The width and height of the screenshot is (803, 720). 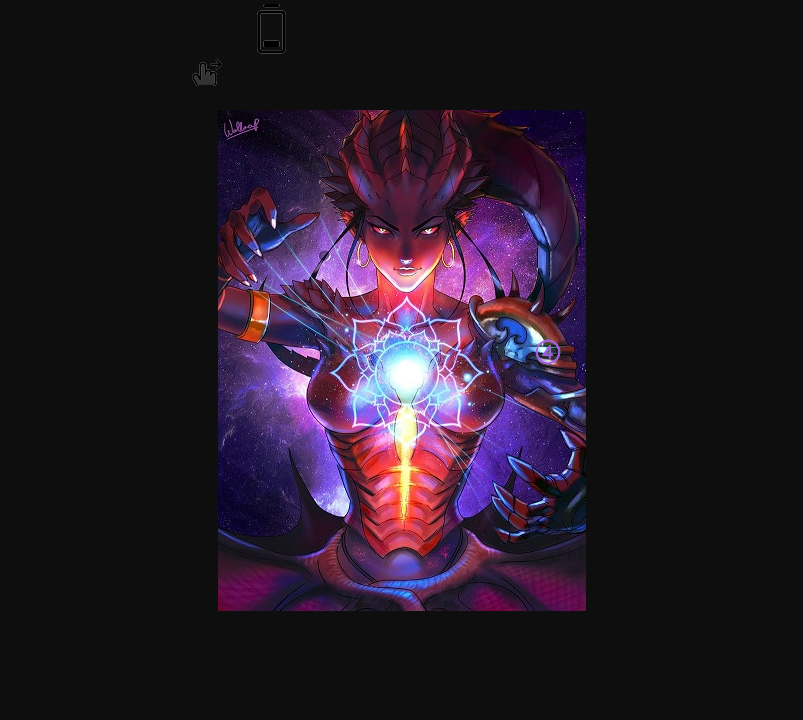 What do you see at coordinates (548, 352) in the screenshot?
I see `indicates step four in a multi-step process` at bounding box center [548, 352].